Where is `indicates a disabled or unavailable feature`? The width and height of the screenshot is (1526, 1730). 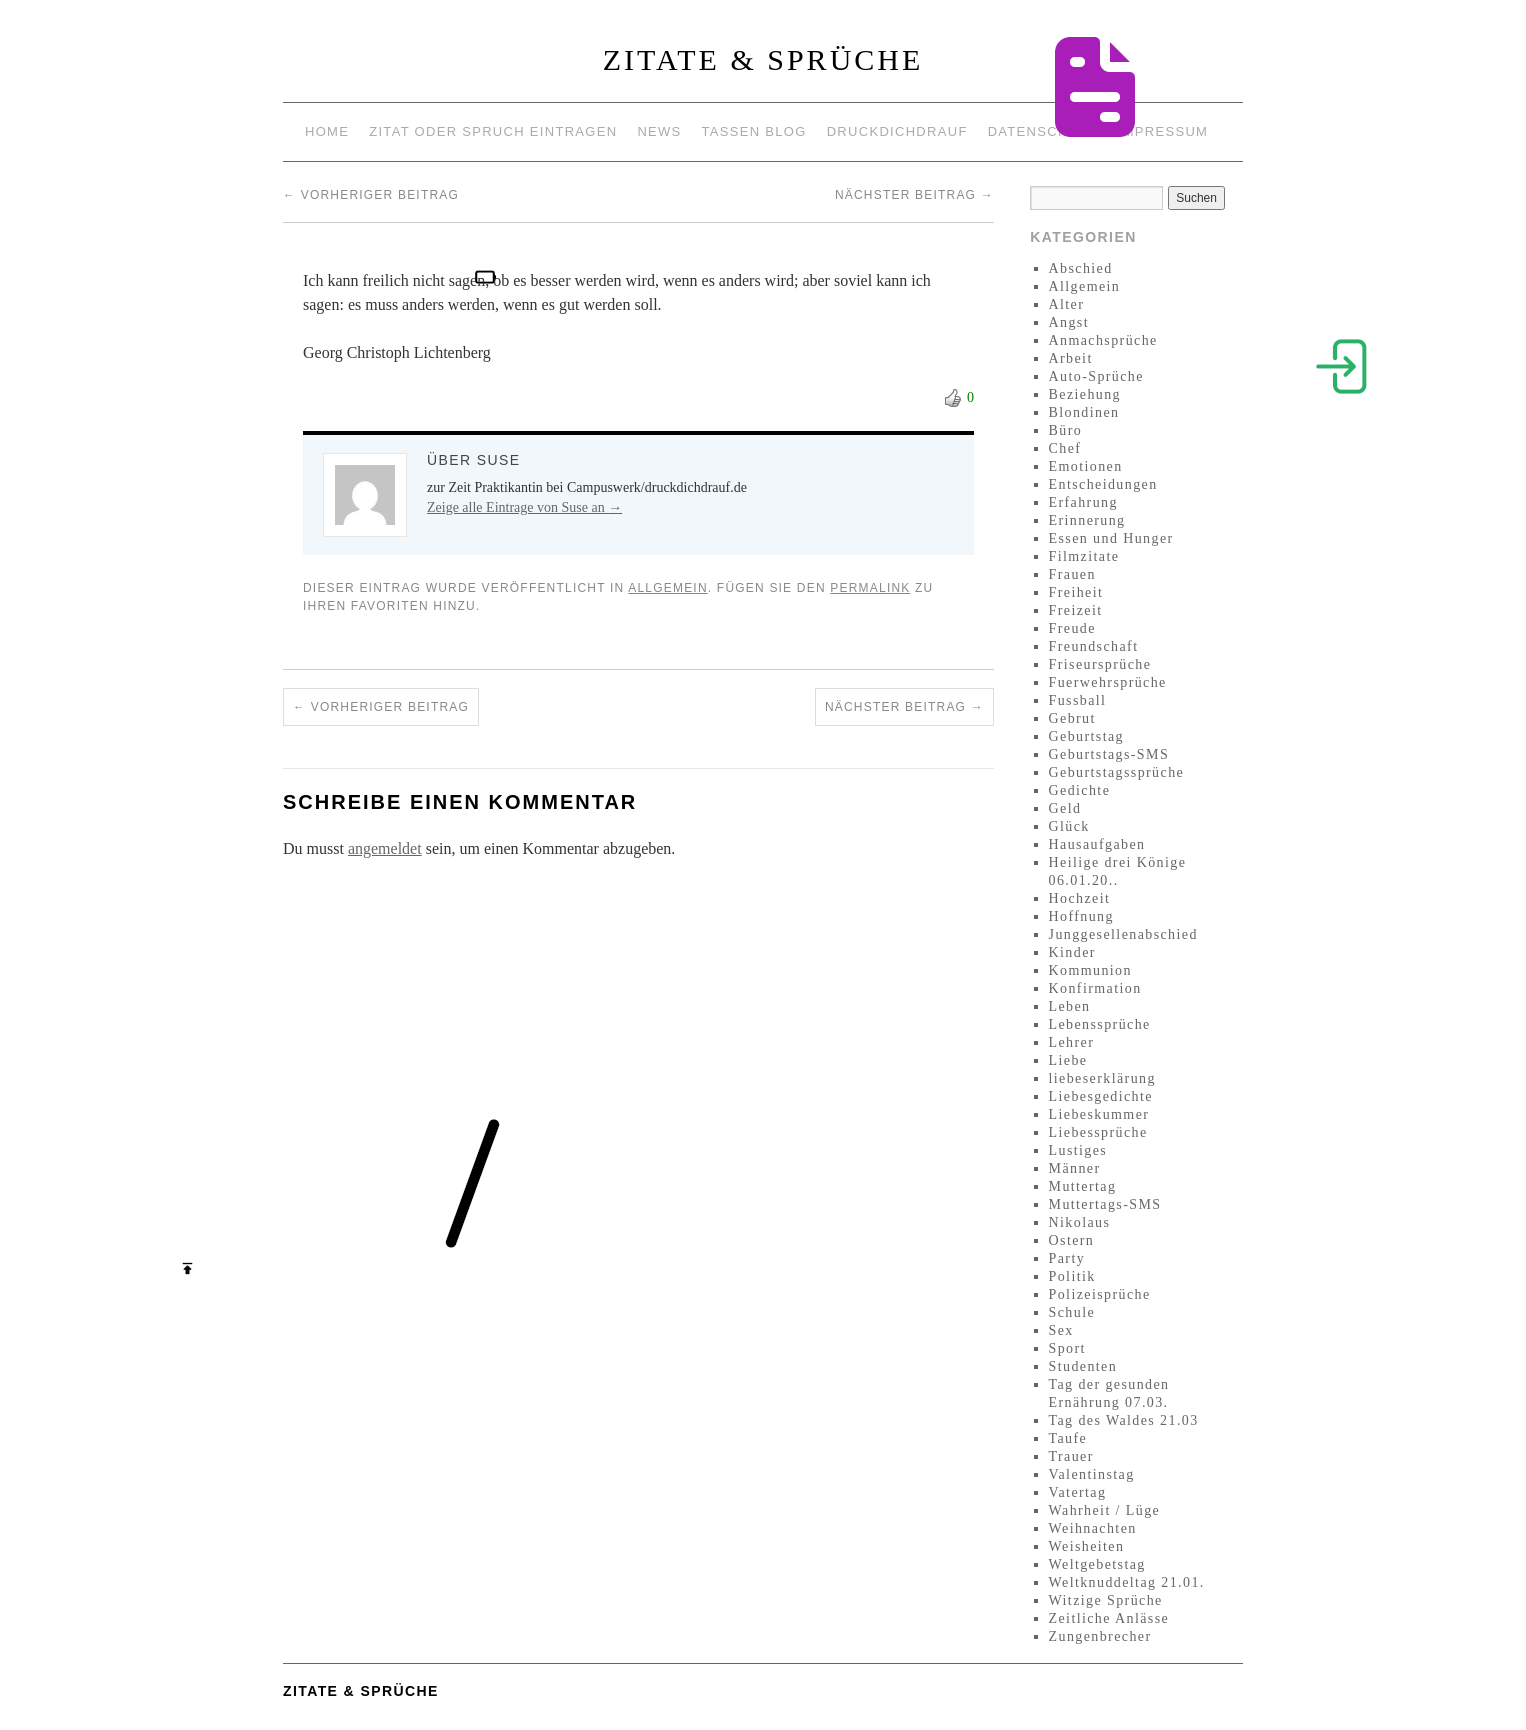
indicates a disabled or unavailable feature is located at coordinates (472, 1183).